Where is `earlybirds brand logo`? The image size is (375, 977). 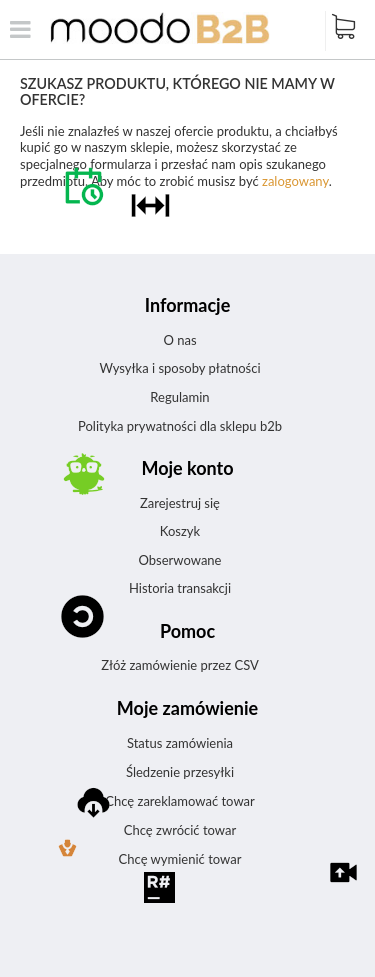 earlybirds brand logo is located at coordinates (84, 474).